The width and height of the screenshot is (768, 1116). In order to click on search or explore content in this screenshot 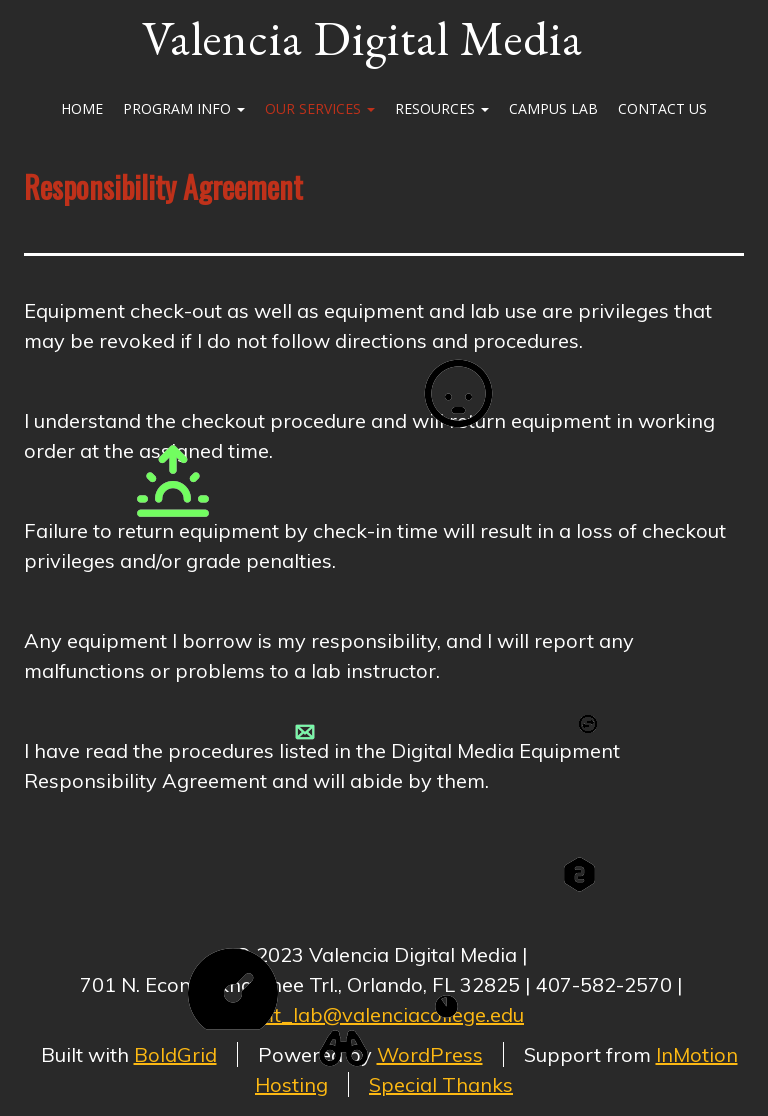, I will do `click(343, 1044)`.